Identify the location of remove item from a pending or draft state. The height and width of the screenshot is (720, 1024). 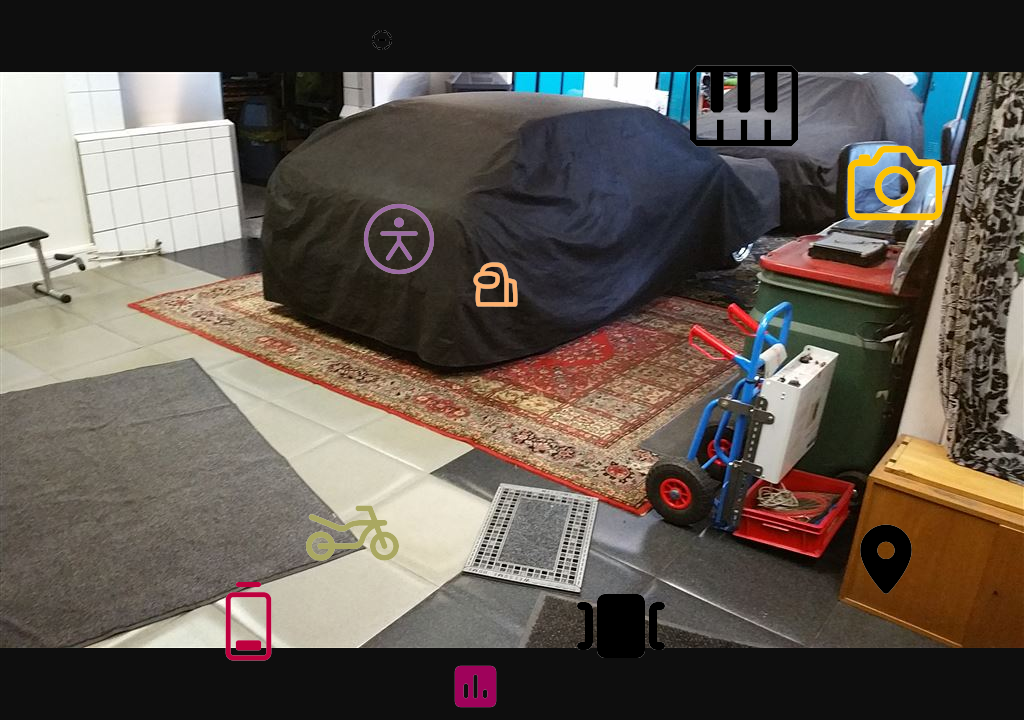
(382, 40).